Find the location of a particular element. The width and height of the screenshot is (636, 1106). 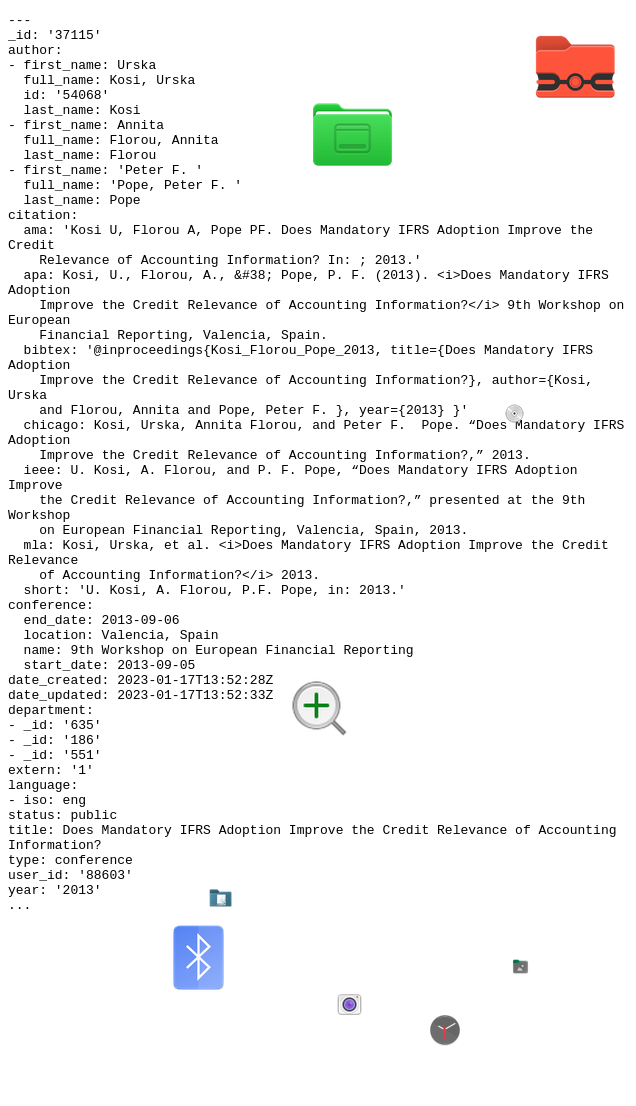

open the clock application is located at coordinates (445, 1030).